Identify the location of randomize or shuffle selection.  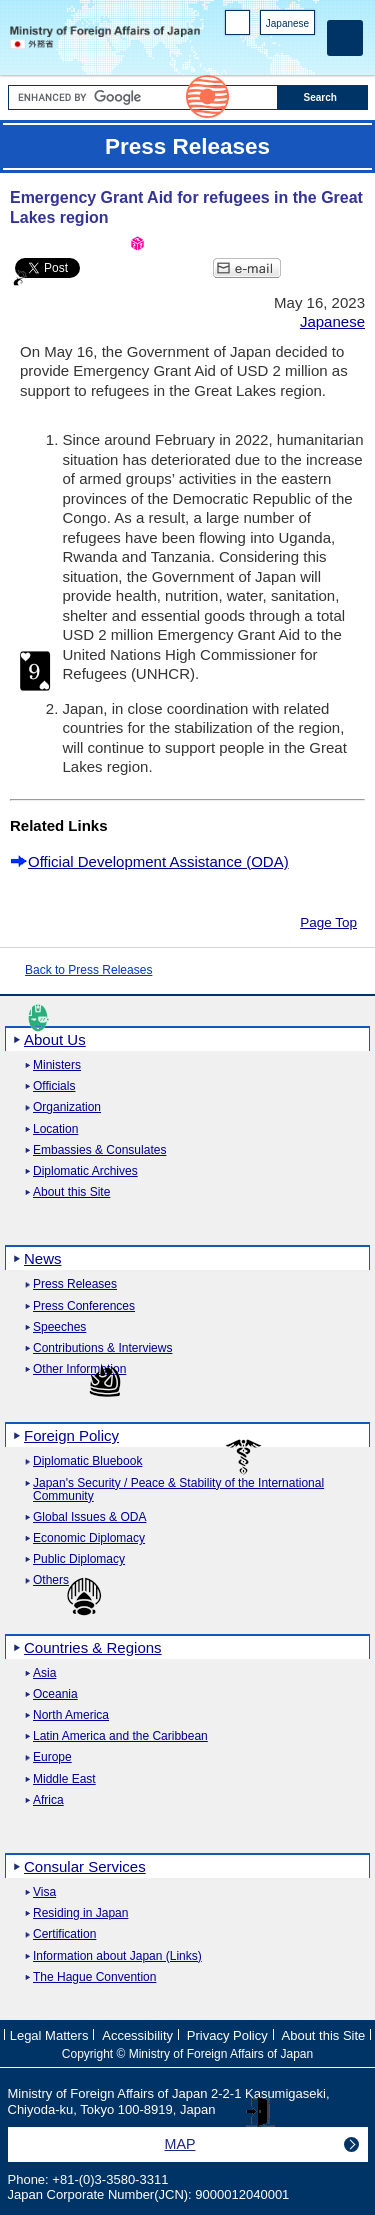
(137, 243).